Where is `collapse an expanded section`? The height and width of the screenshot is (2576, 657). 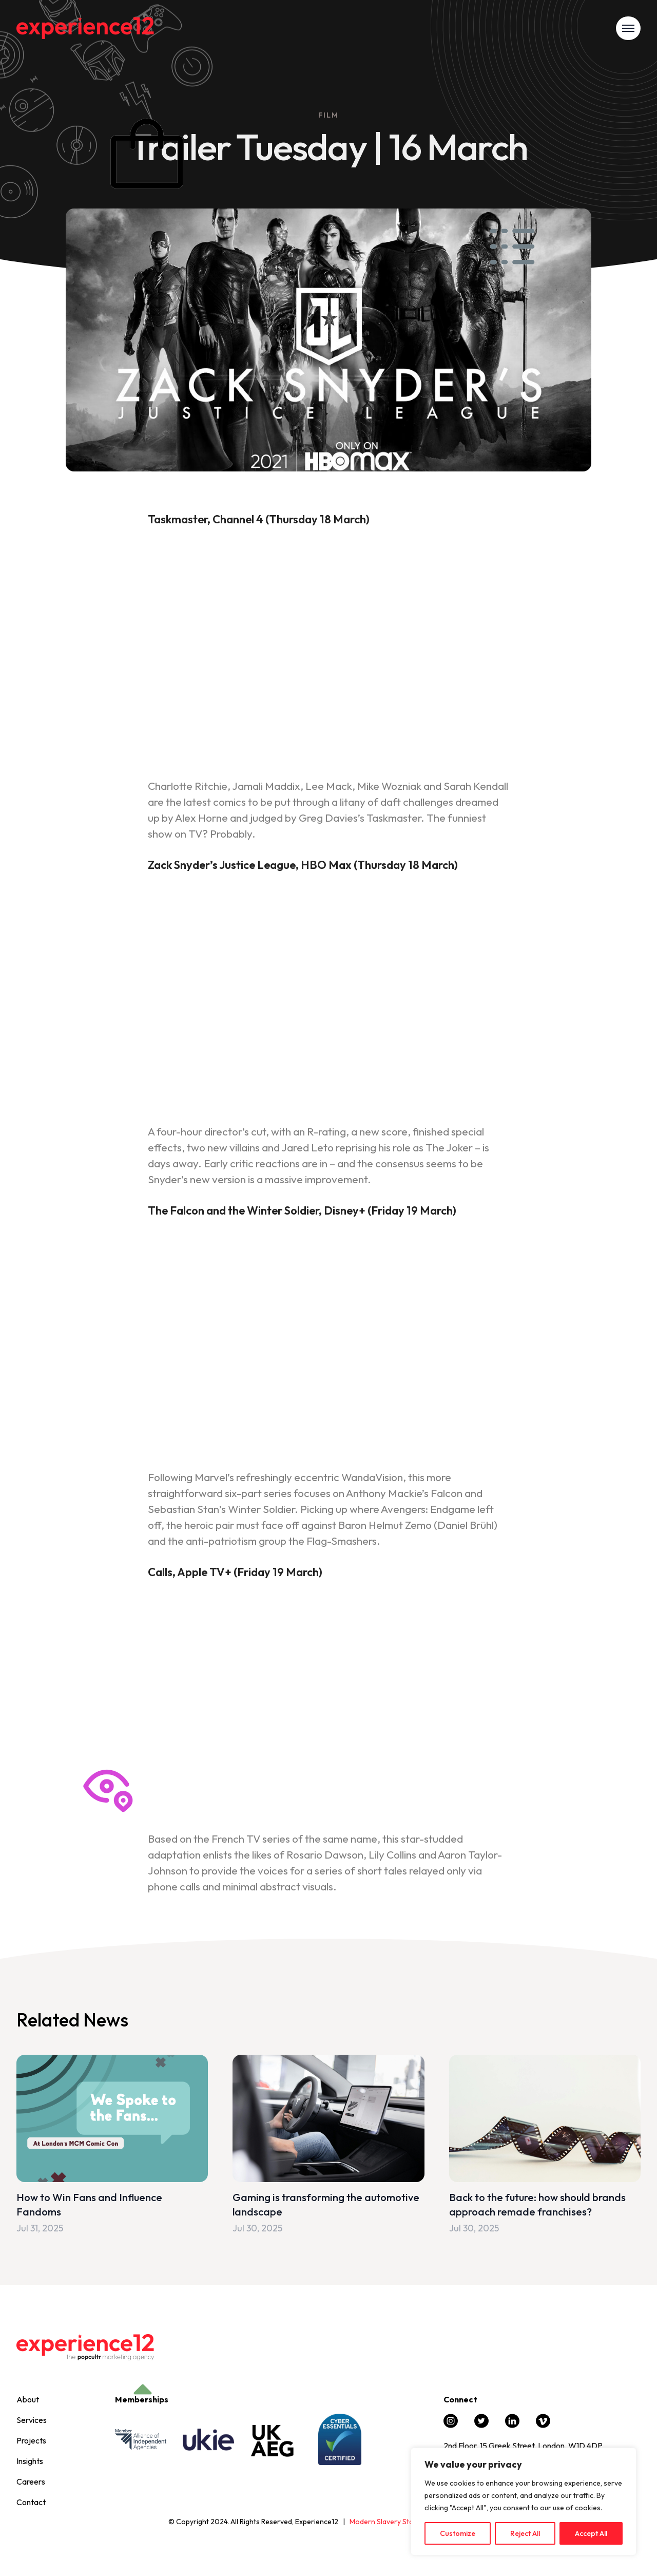
collapse an expanded section is located at coordinates (143, 2391).